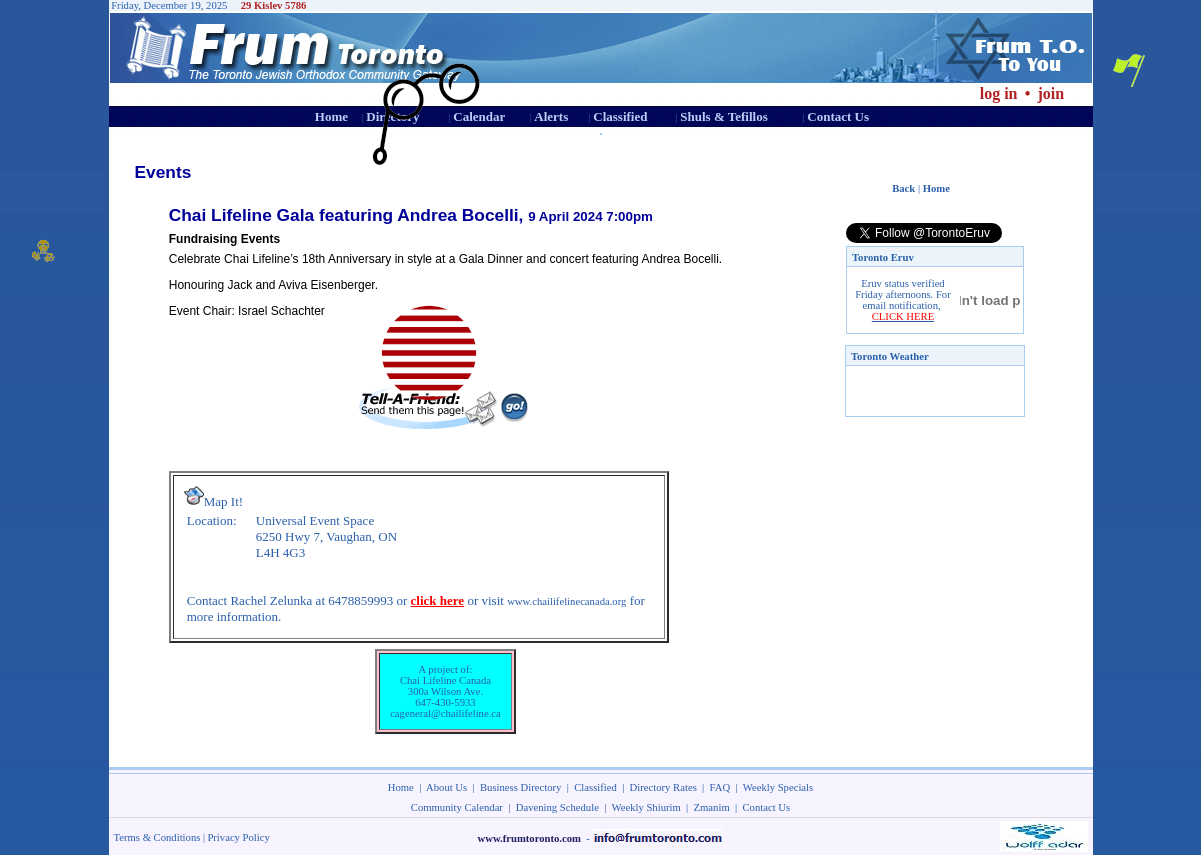 This screenshot has height=855, width=1201. What do you see at coordinates (429, 353) in the screenshot?
I see `represents a holographic or 3D display element` at bounding box center [429, 353].